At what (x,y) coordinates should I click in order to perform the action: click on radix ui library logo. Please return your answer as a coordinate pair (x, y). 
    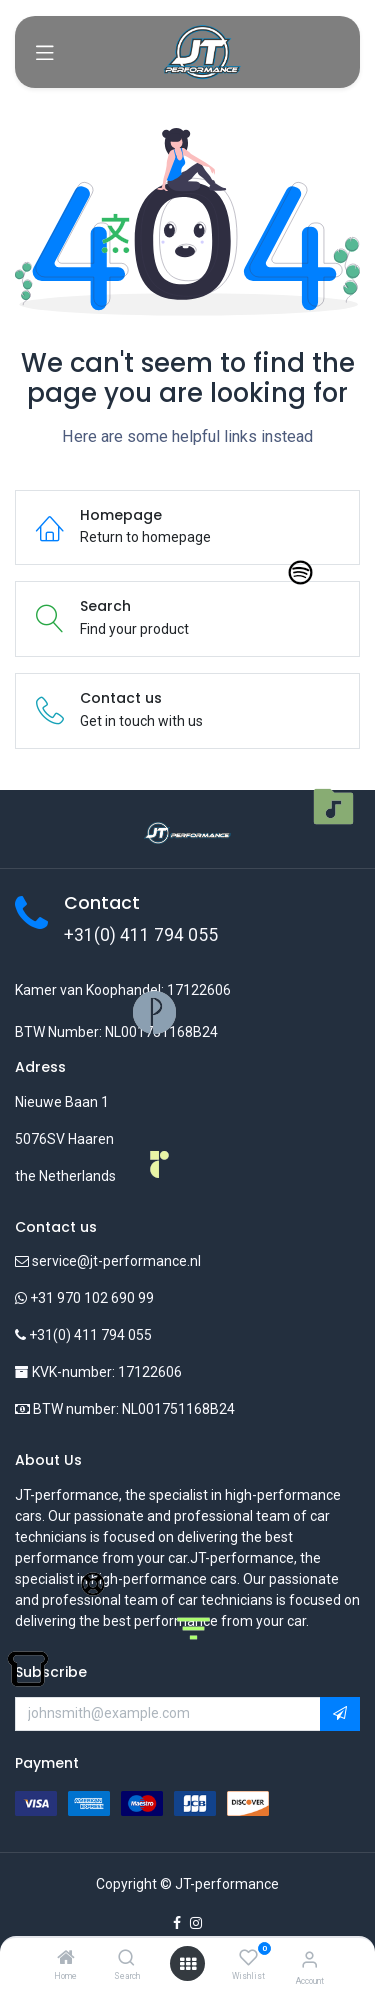
    Looking at the image, I should click on (159, 1164).